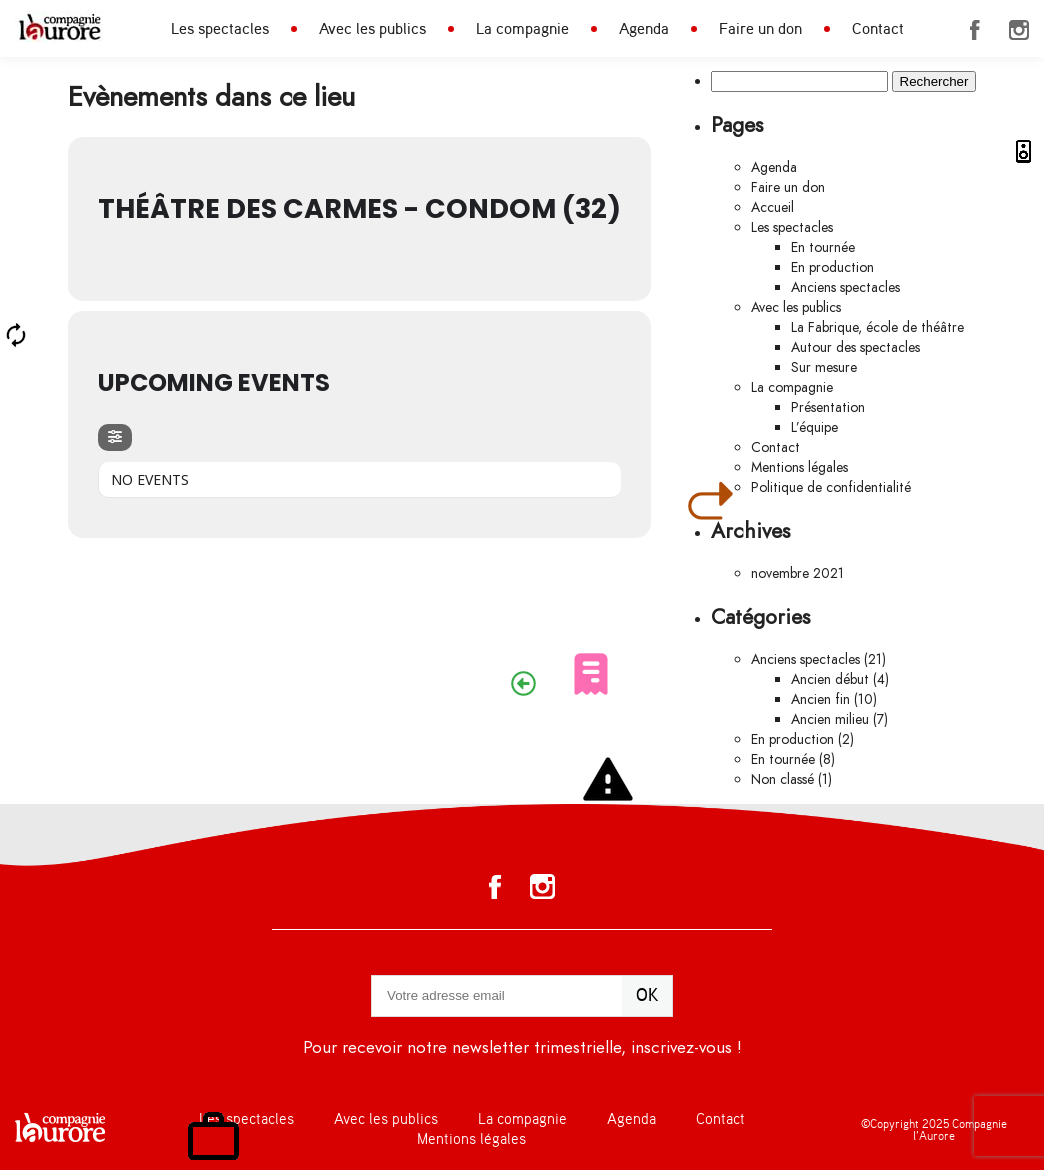  Describe the element at coordinates (591, 674) in the screenshot. I see `view purchase receipt or transaction history` at that location.